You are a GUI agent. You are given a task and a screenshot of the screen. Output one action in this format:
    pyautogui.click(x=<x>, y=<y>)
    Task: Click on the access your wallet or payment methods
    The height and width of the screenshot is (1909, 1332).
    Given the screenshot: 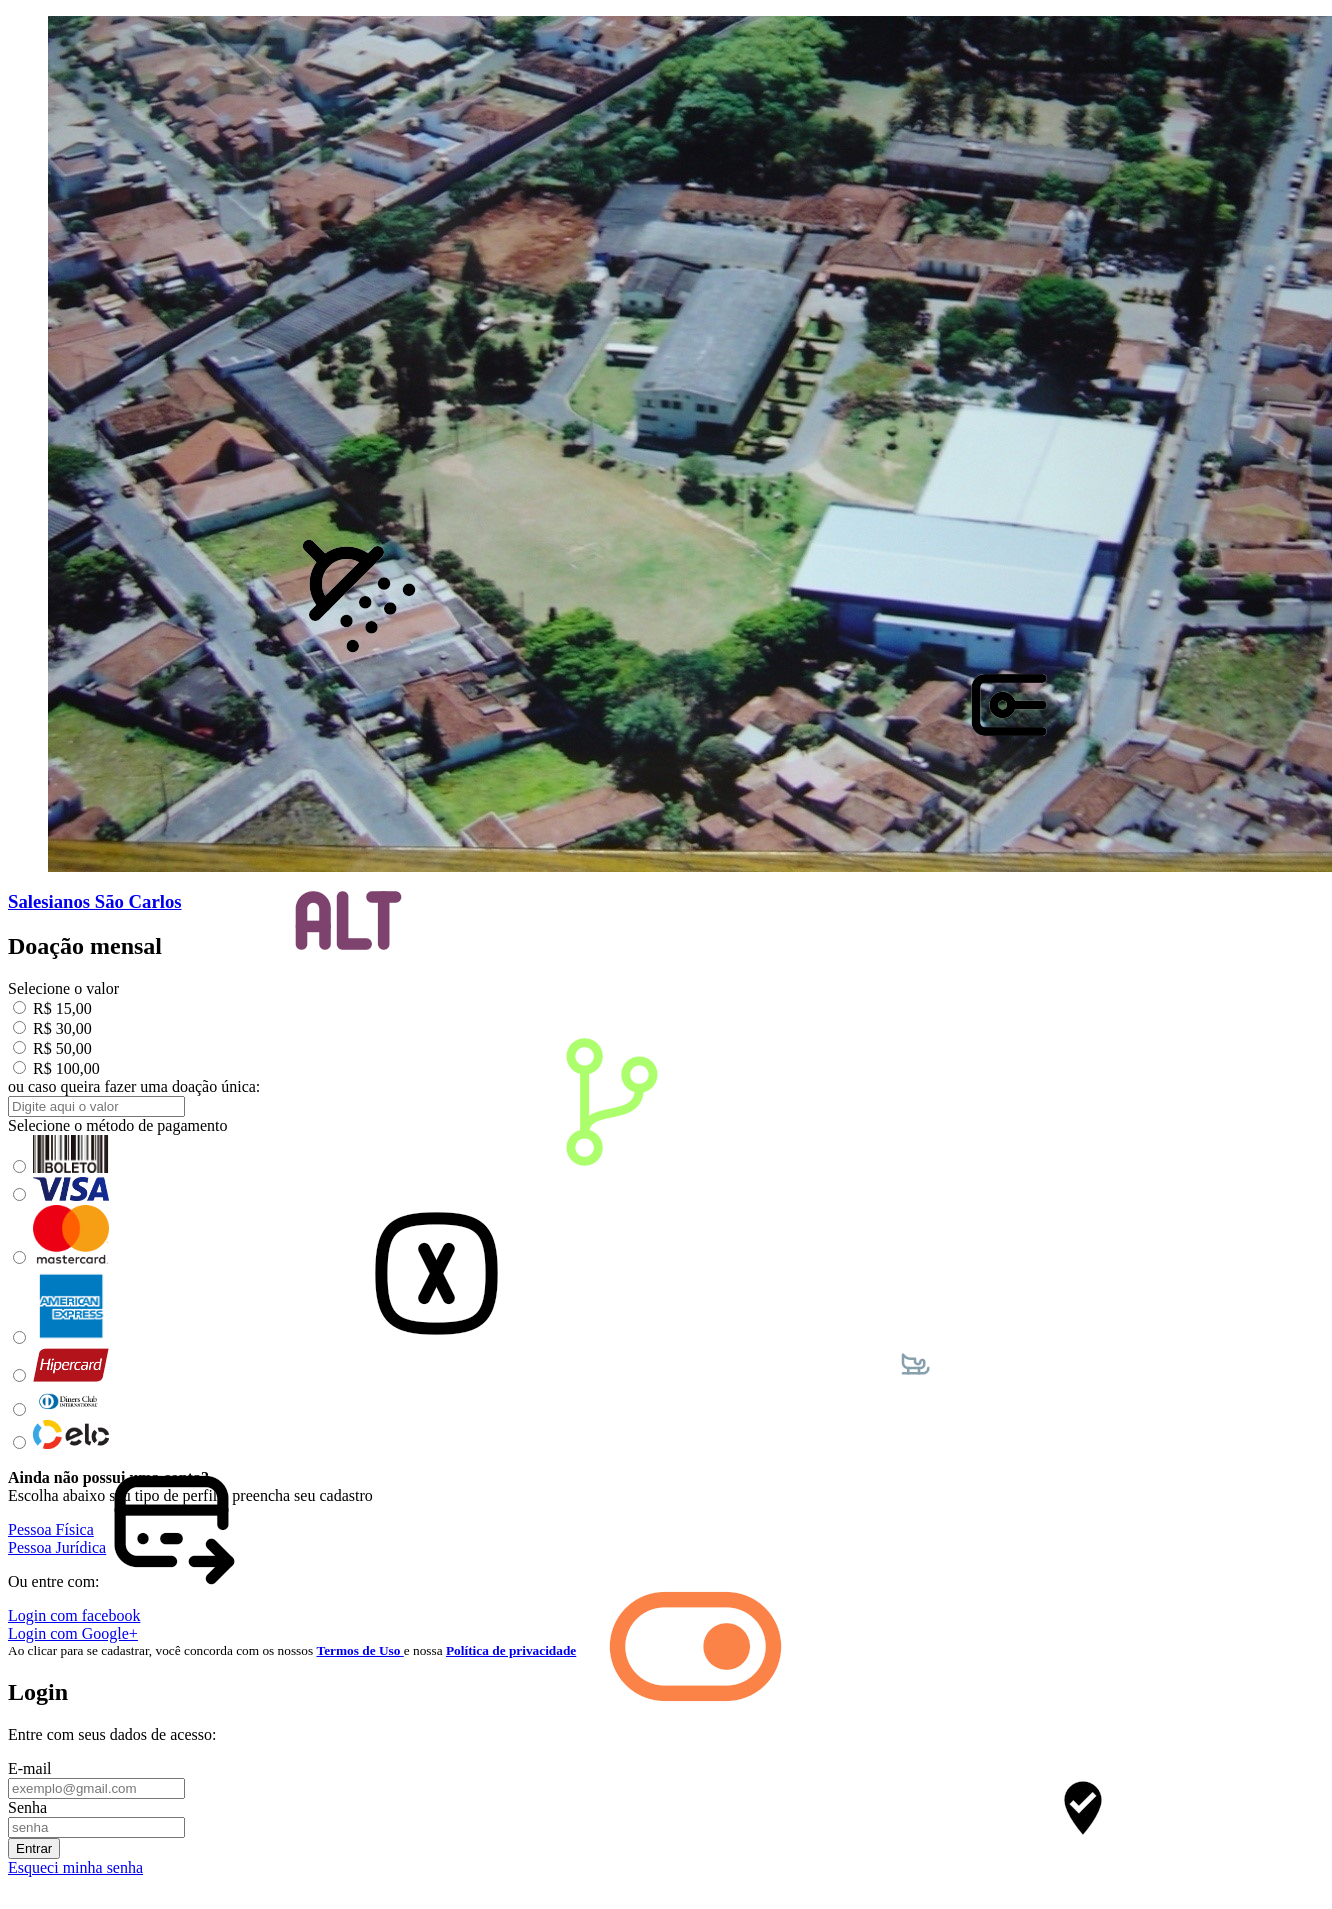 What is the action you would take?
    pyautogui.click(x=1007, y=705)
    